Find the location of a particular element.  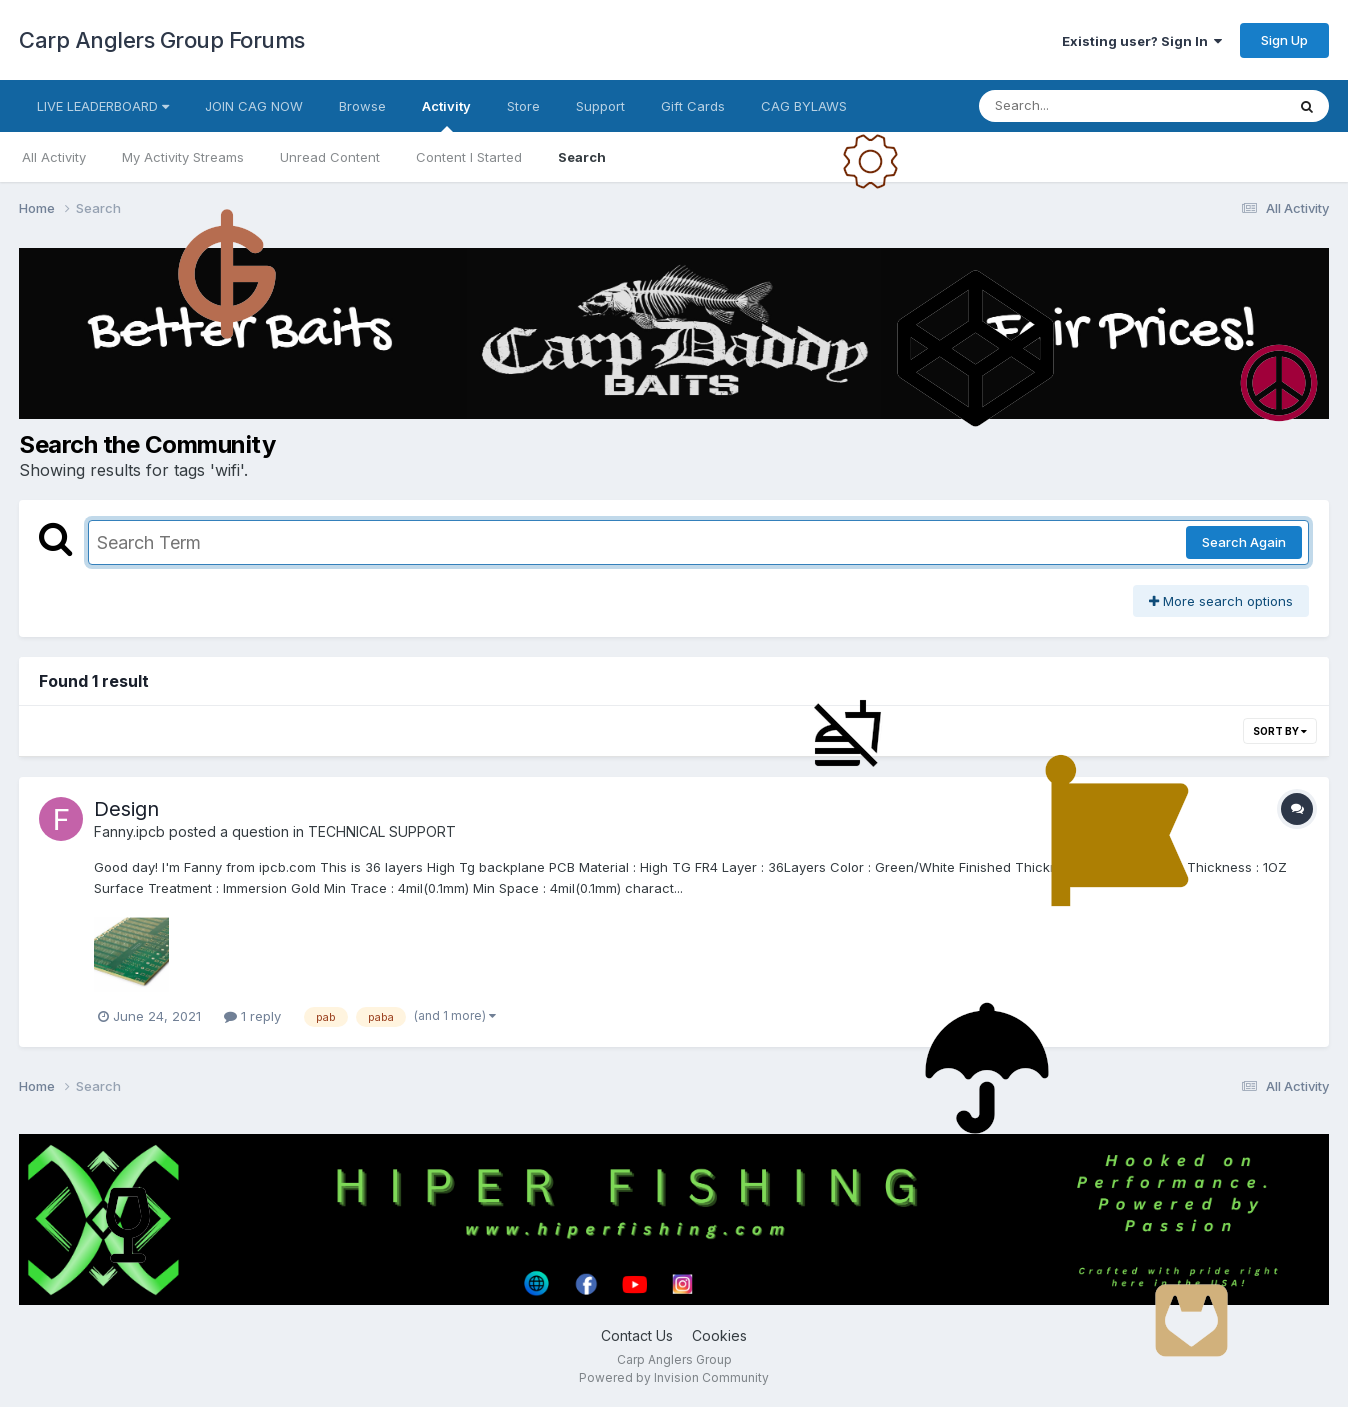

codepen logo is located at coordinates (975, 348).